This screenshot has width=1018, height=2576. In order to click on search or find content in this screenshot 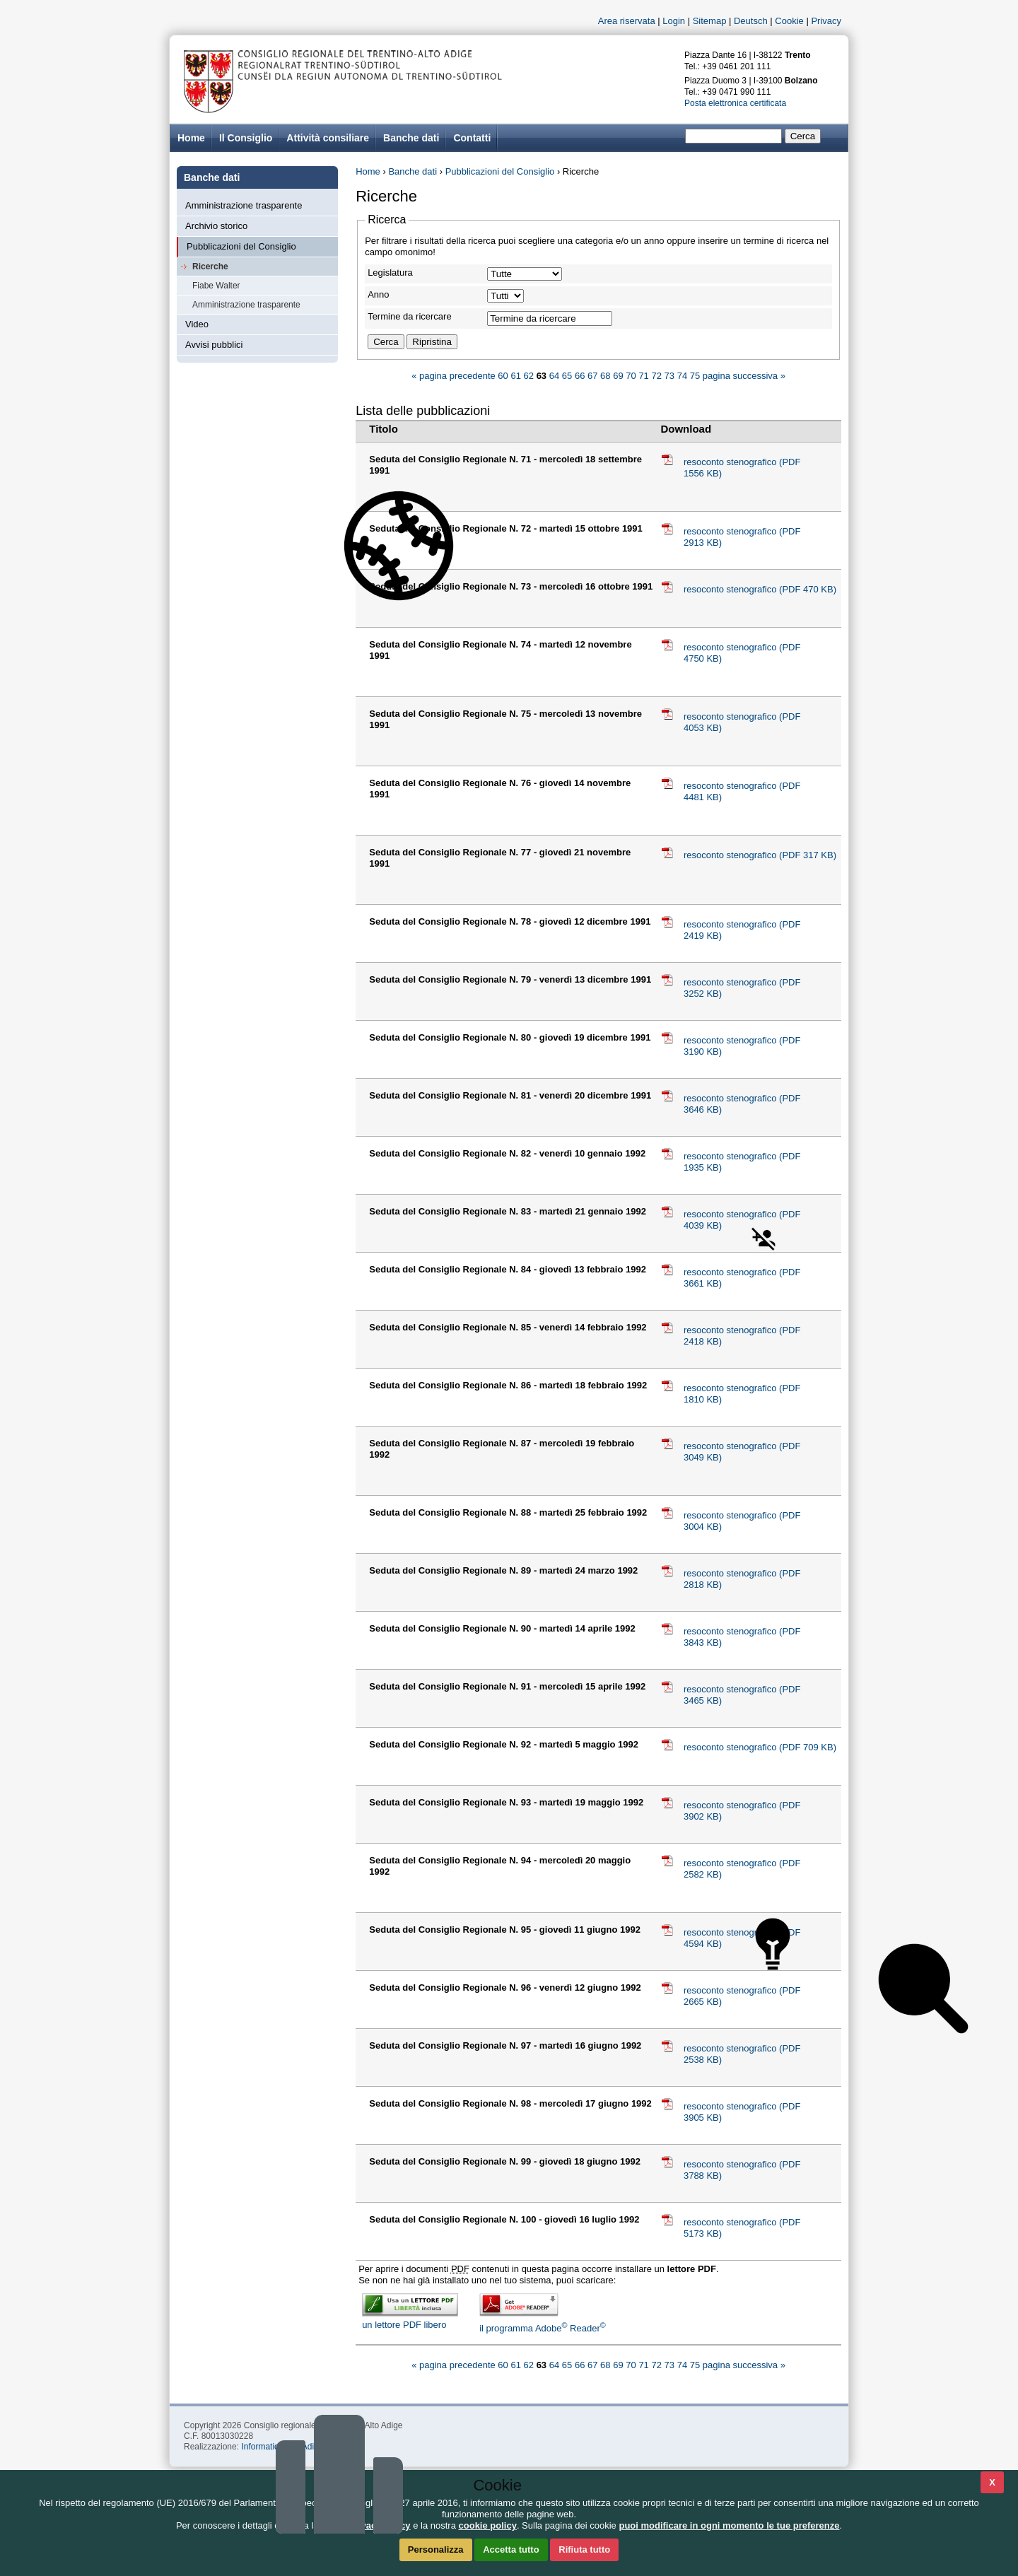, I will do `click(923, 1989)`.